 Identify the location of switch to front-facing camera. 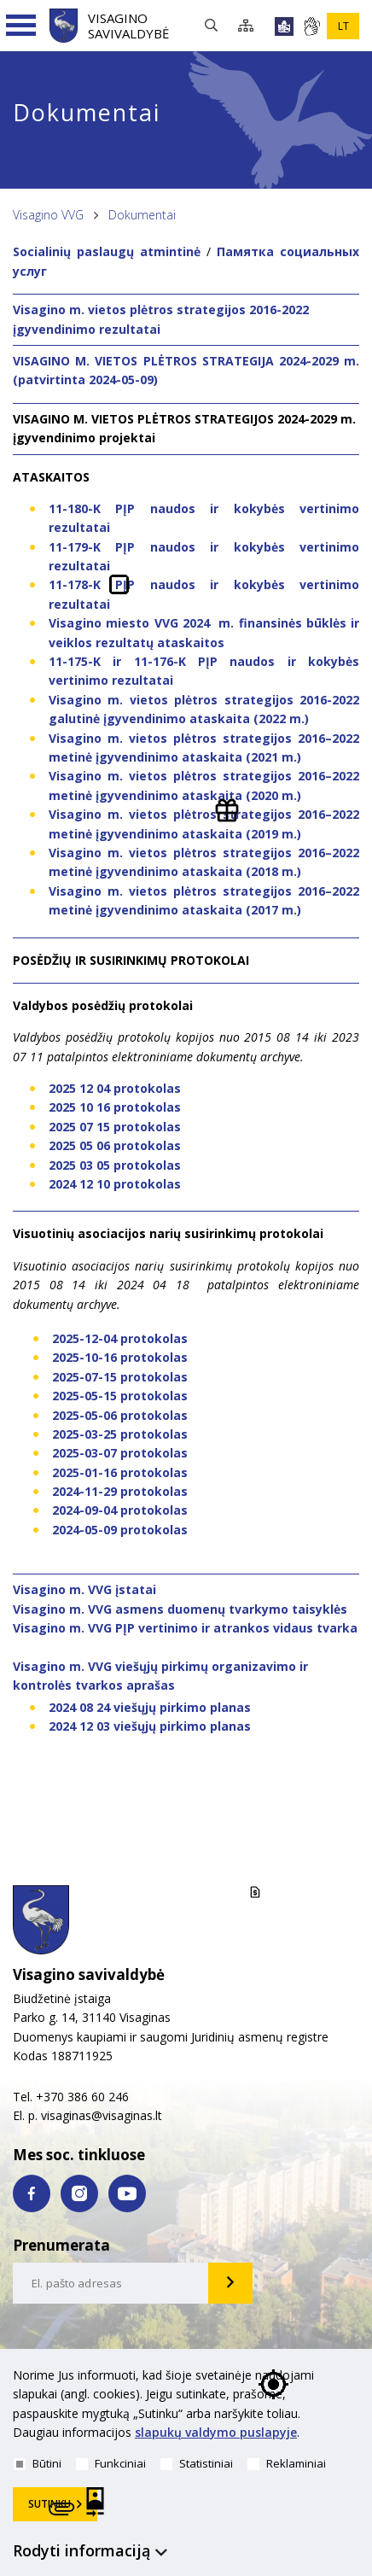
(95, 2502).